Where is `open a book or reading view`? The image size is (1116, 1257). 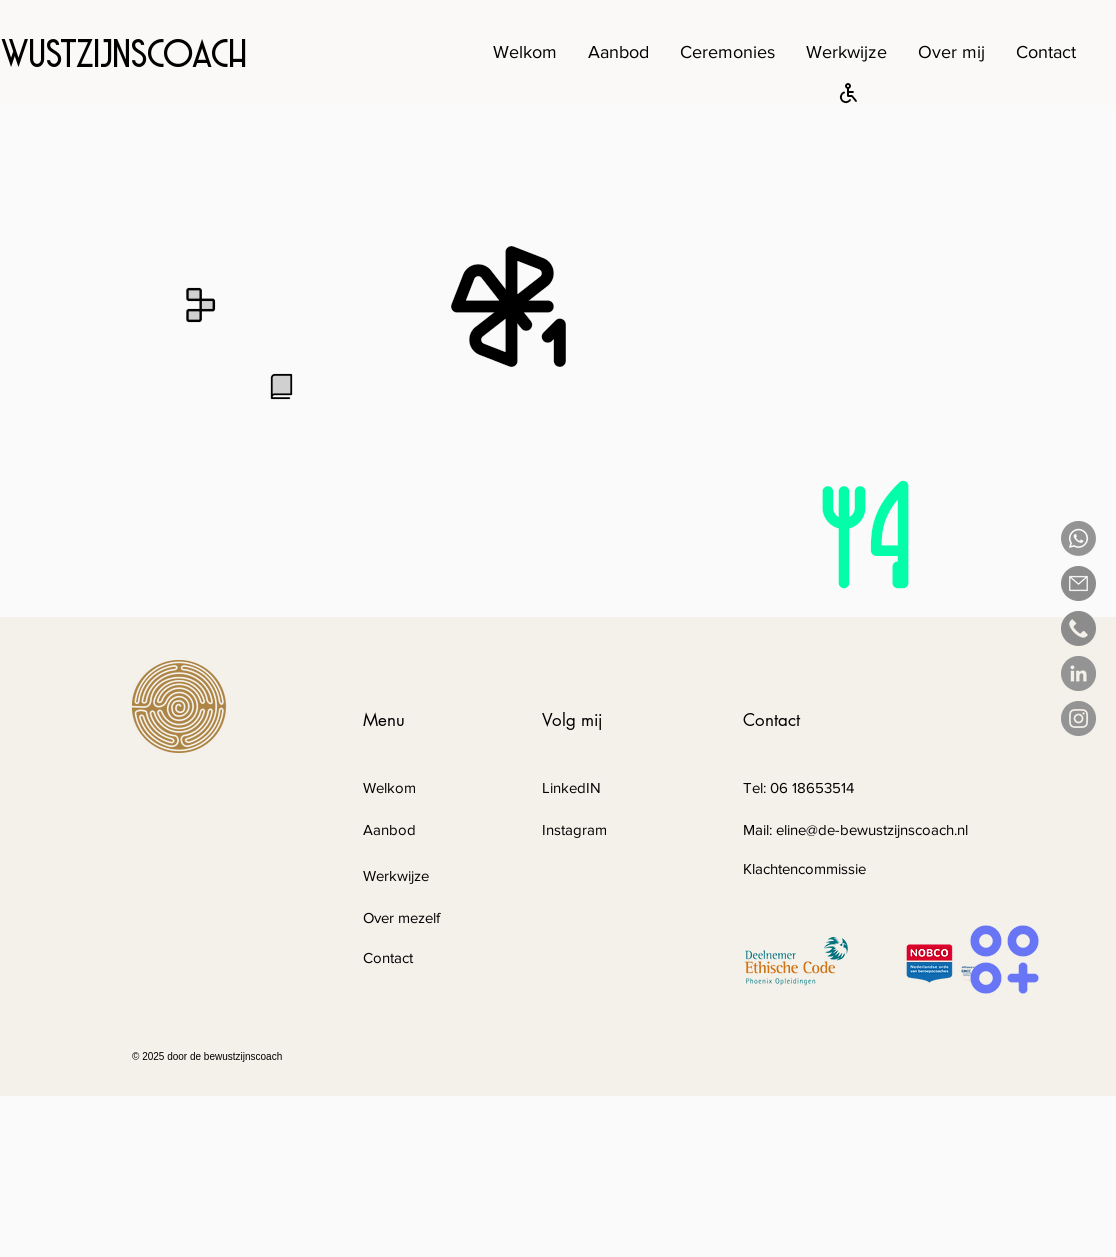
open a book or reading view is located at coordinates (281, 386).